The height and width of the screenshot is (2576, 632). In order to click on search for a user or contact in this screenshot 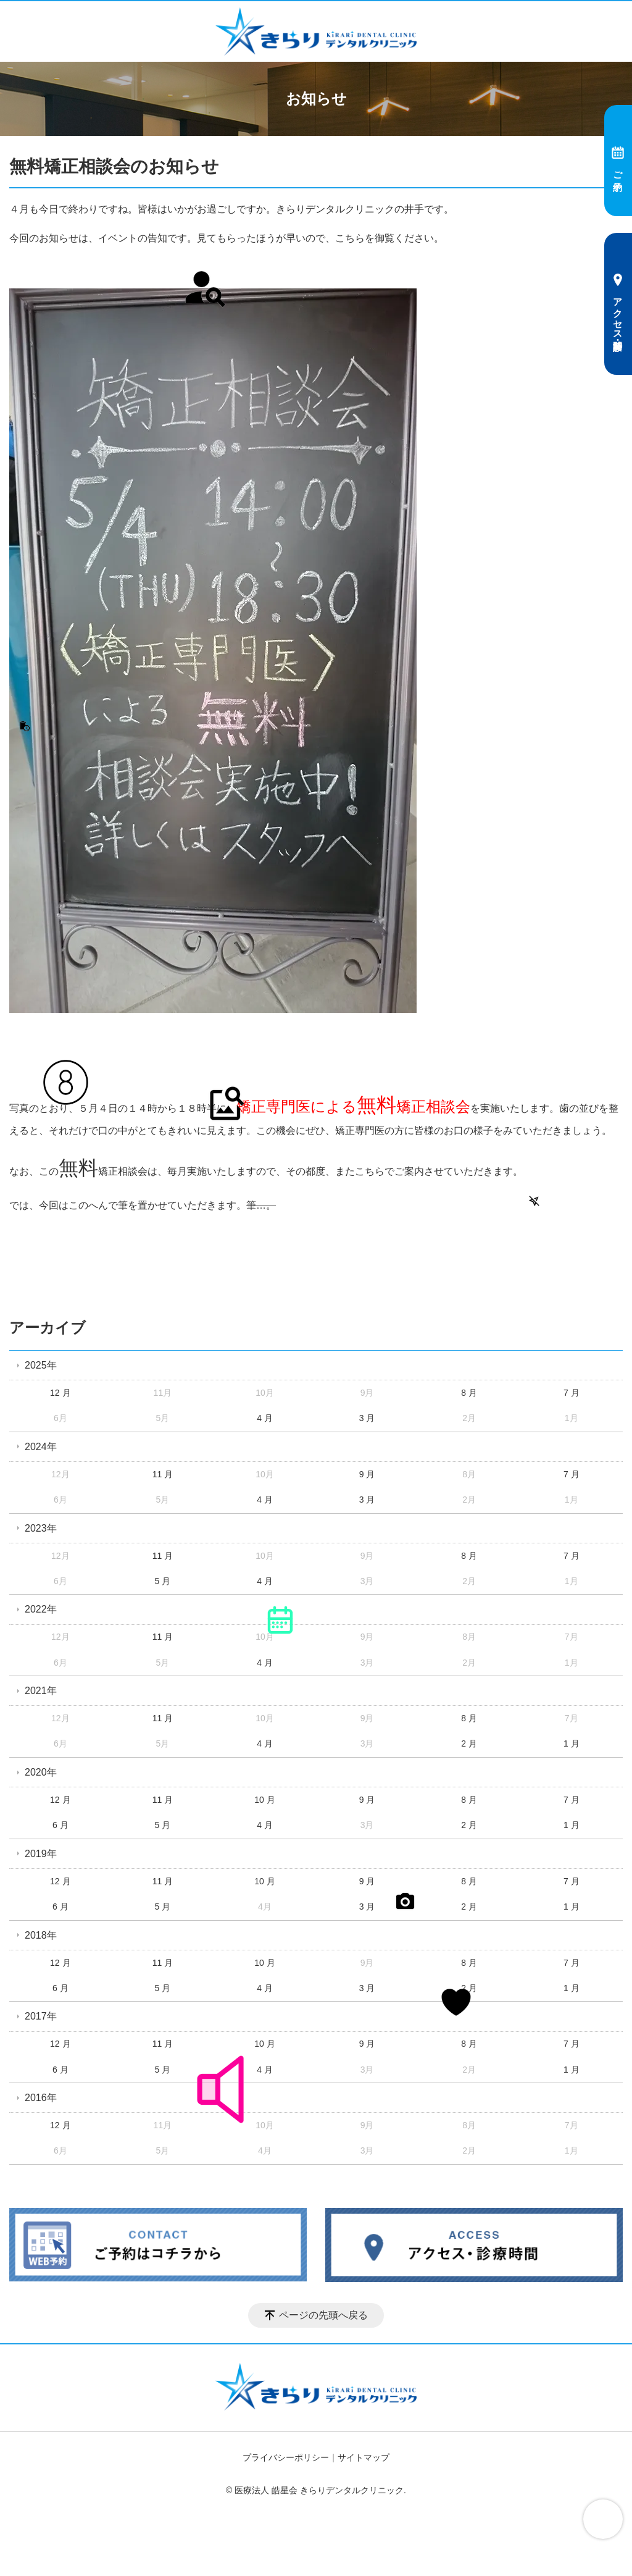, I will do `click(206, 287)`.